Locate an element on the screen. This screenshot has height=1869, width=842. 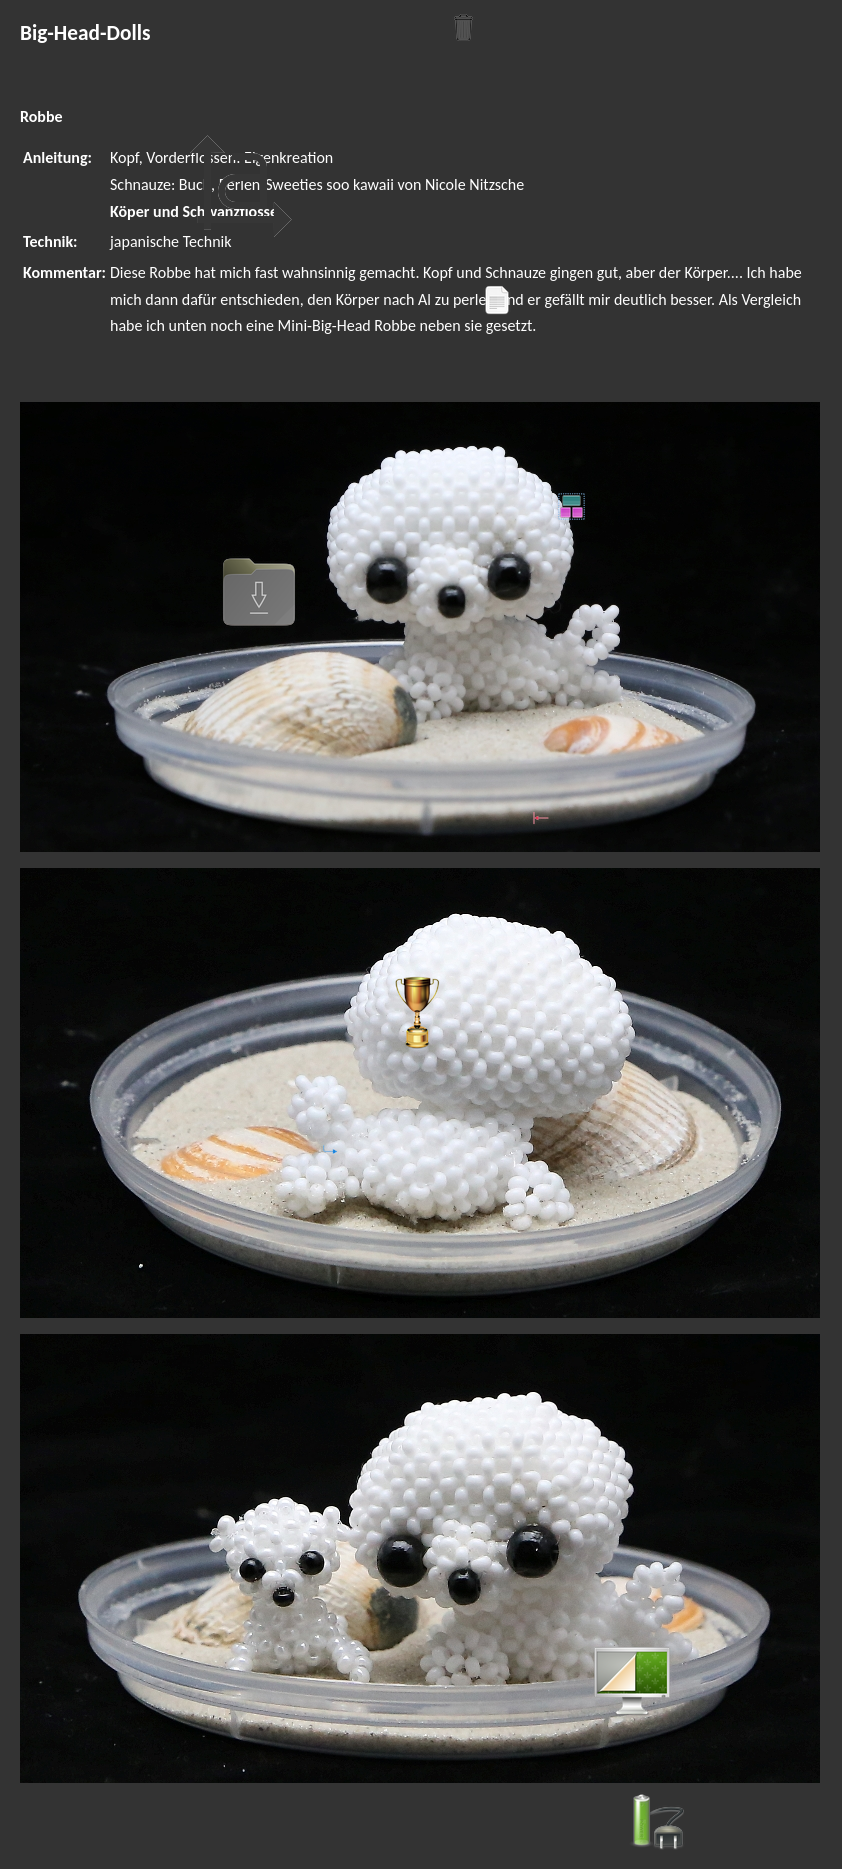
access deleted emails in mail sidebar is located at coordinates (463, 27).